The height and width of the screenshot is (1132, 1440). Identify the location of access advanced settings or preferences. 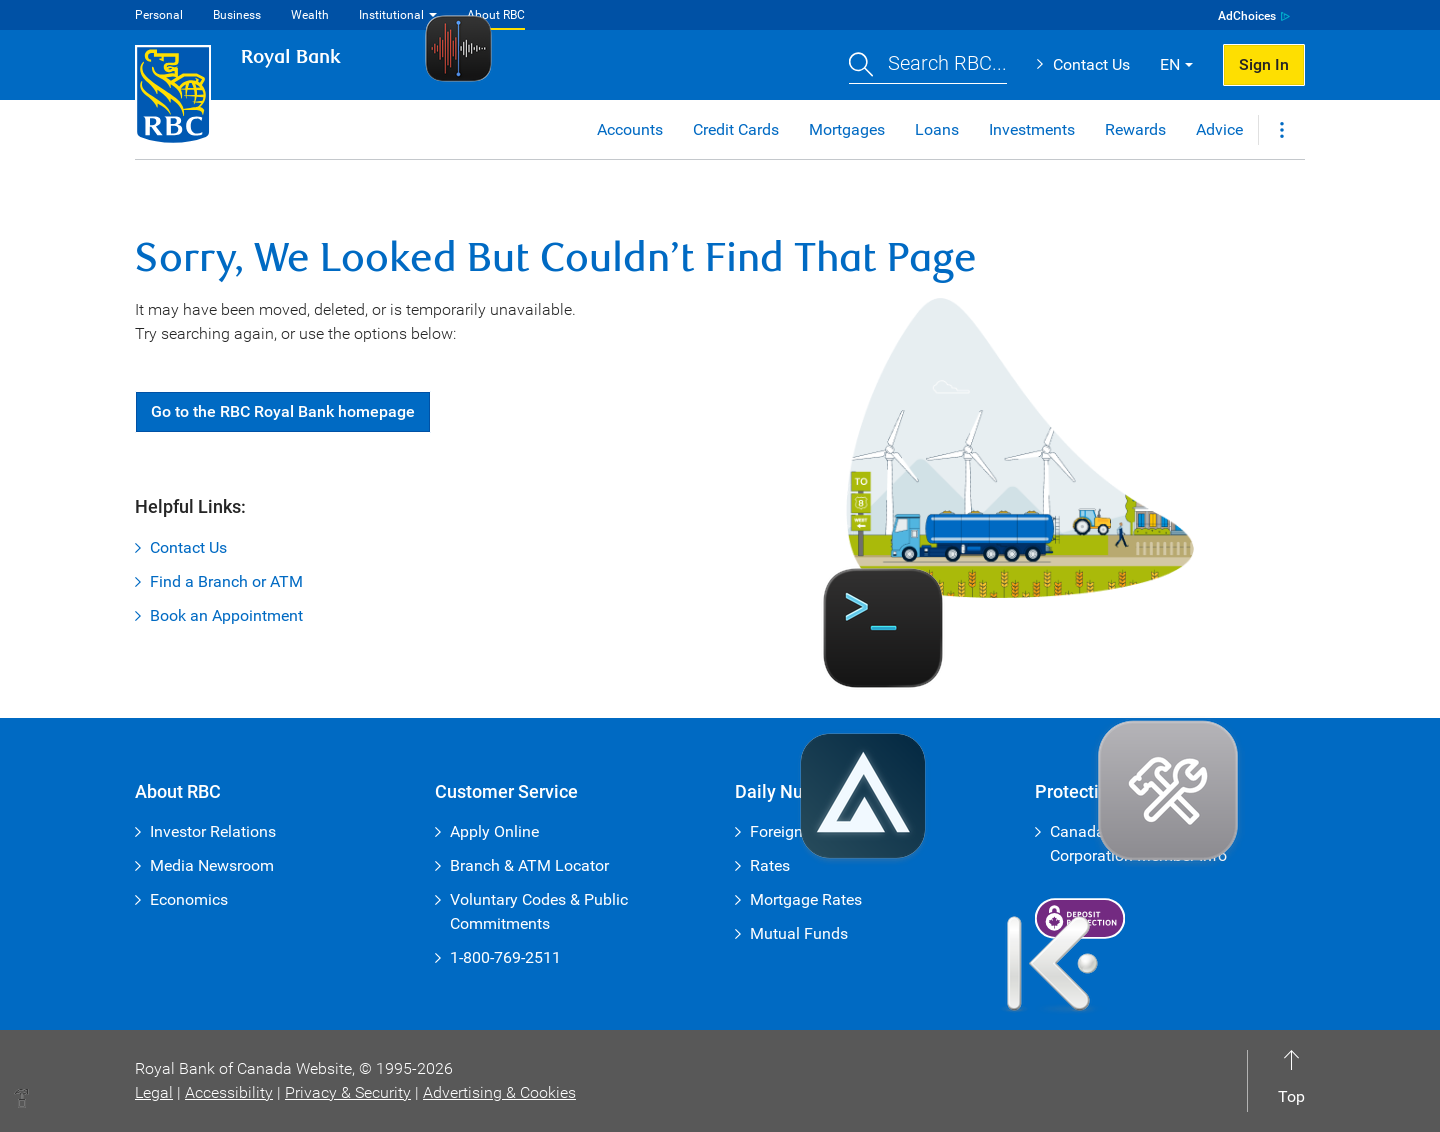
(1168, 793).